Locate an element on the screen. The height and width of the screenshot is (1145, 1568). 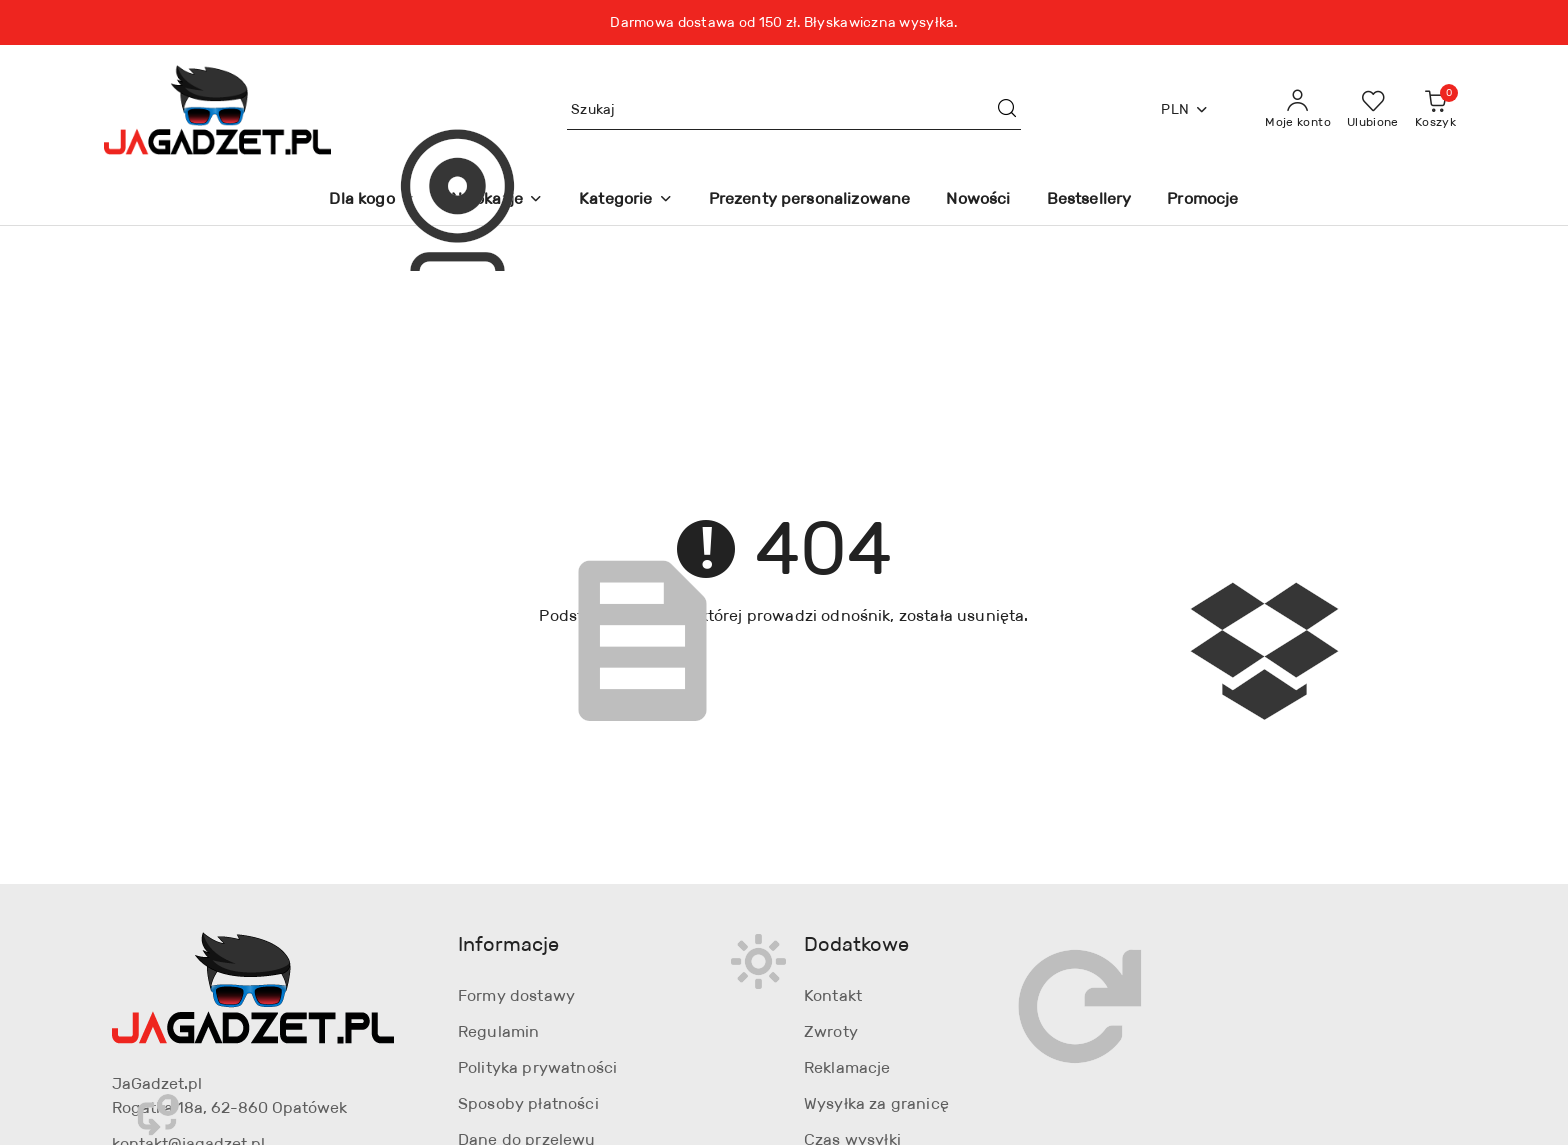
open Dropbox cloud storage is located at coordinates (1264, 656).